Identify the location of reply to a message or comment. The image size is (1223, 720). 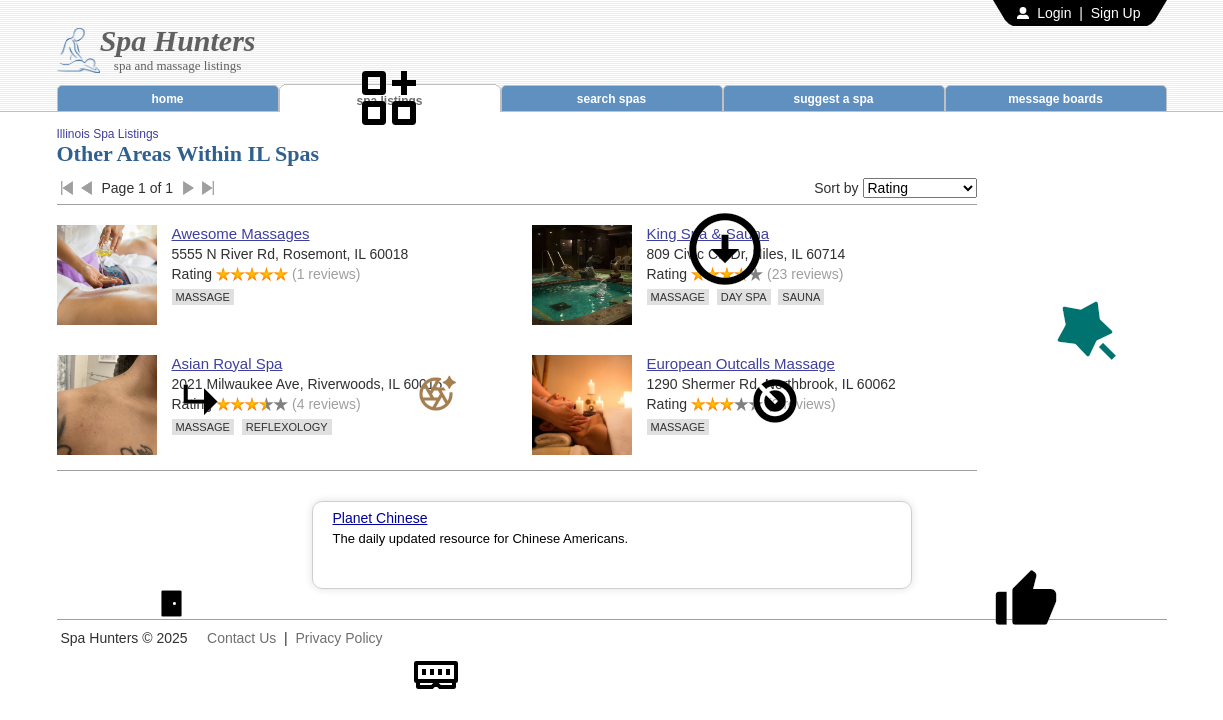
(198, 399).